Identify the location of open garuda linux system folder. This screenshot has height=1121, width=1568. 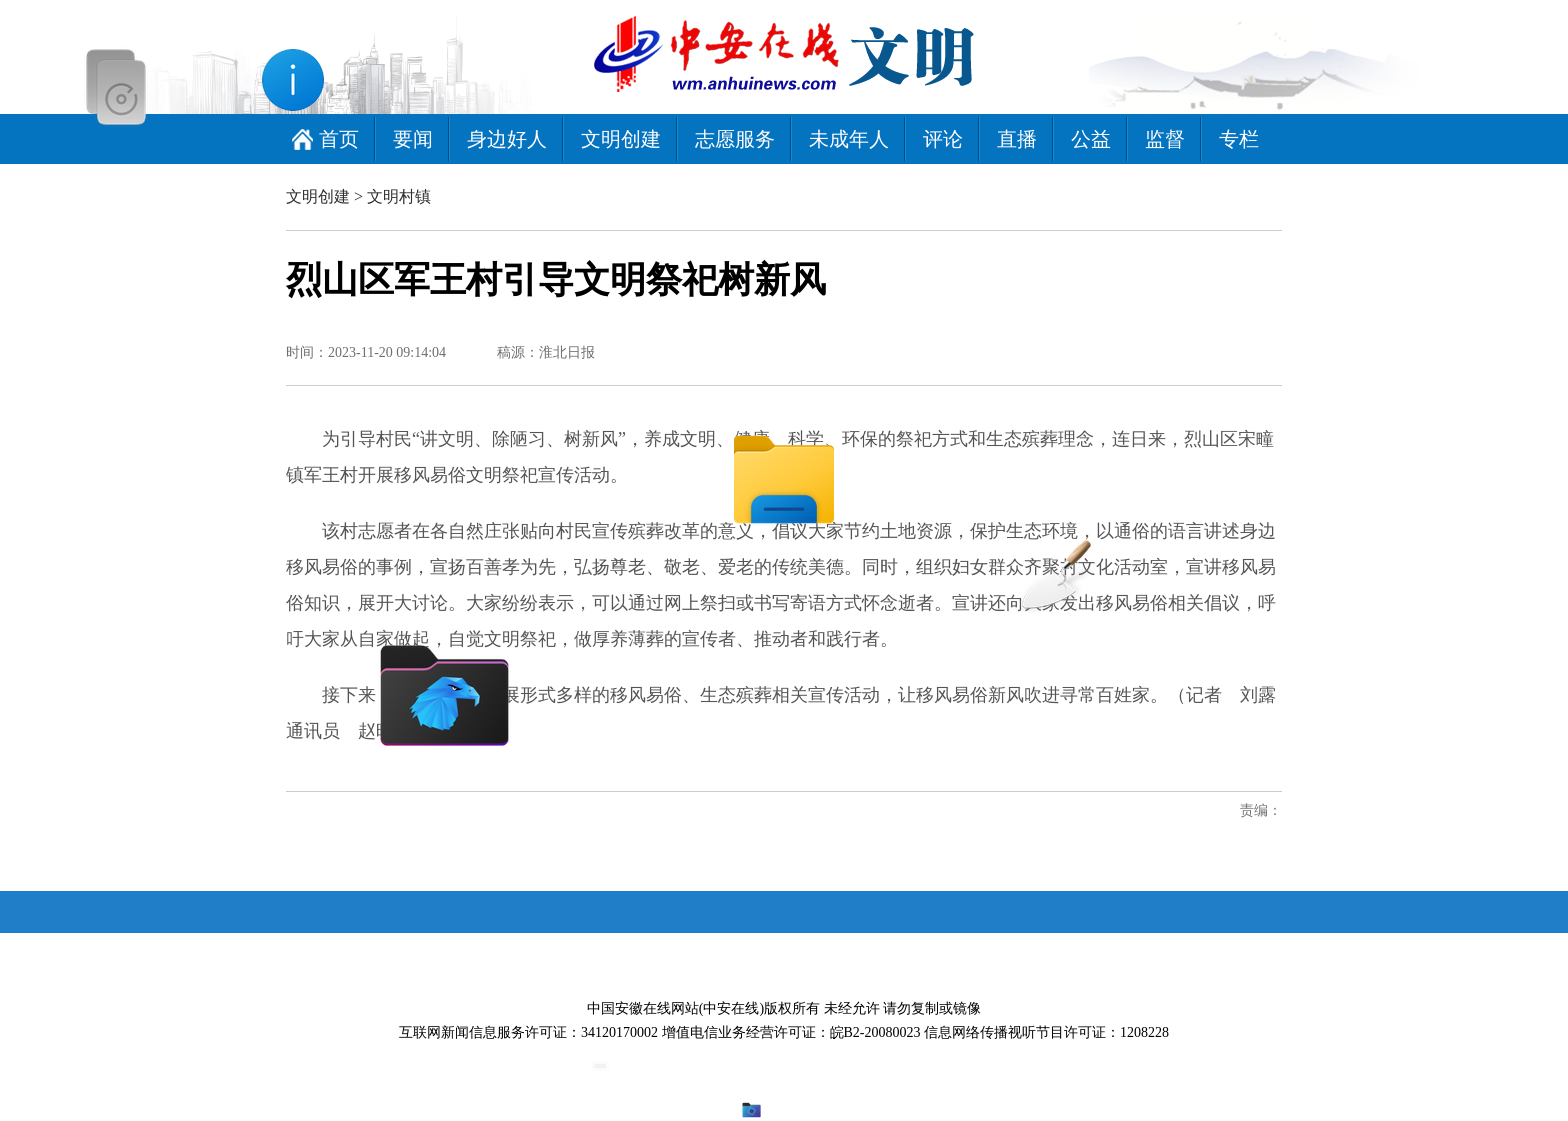
(444, 699).